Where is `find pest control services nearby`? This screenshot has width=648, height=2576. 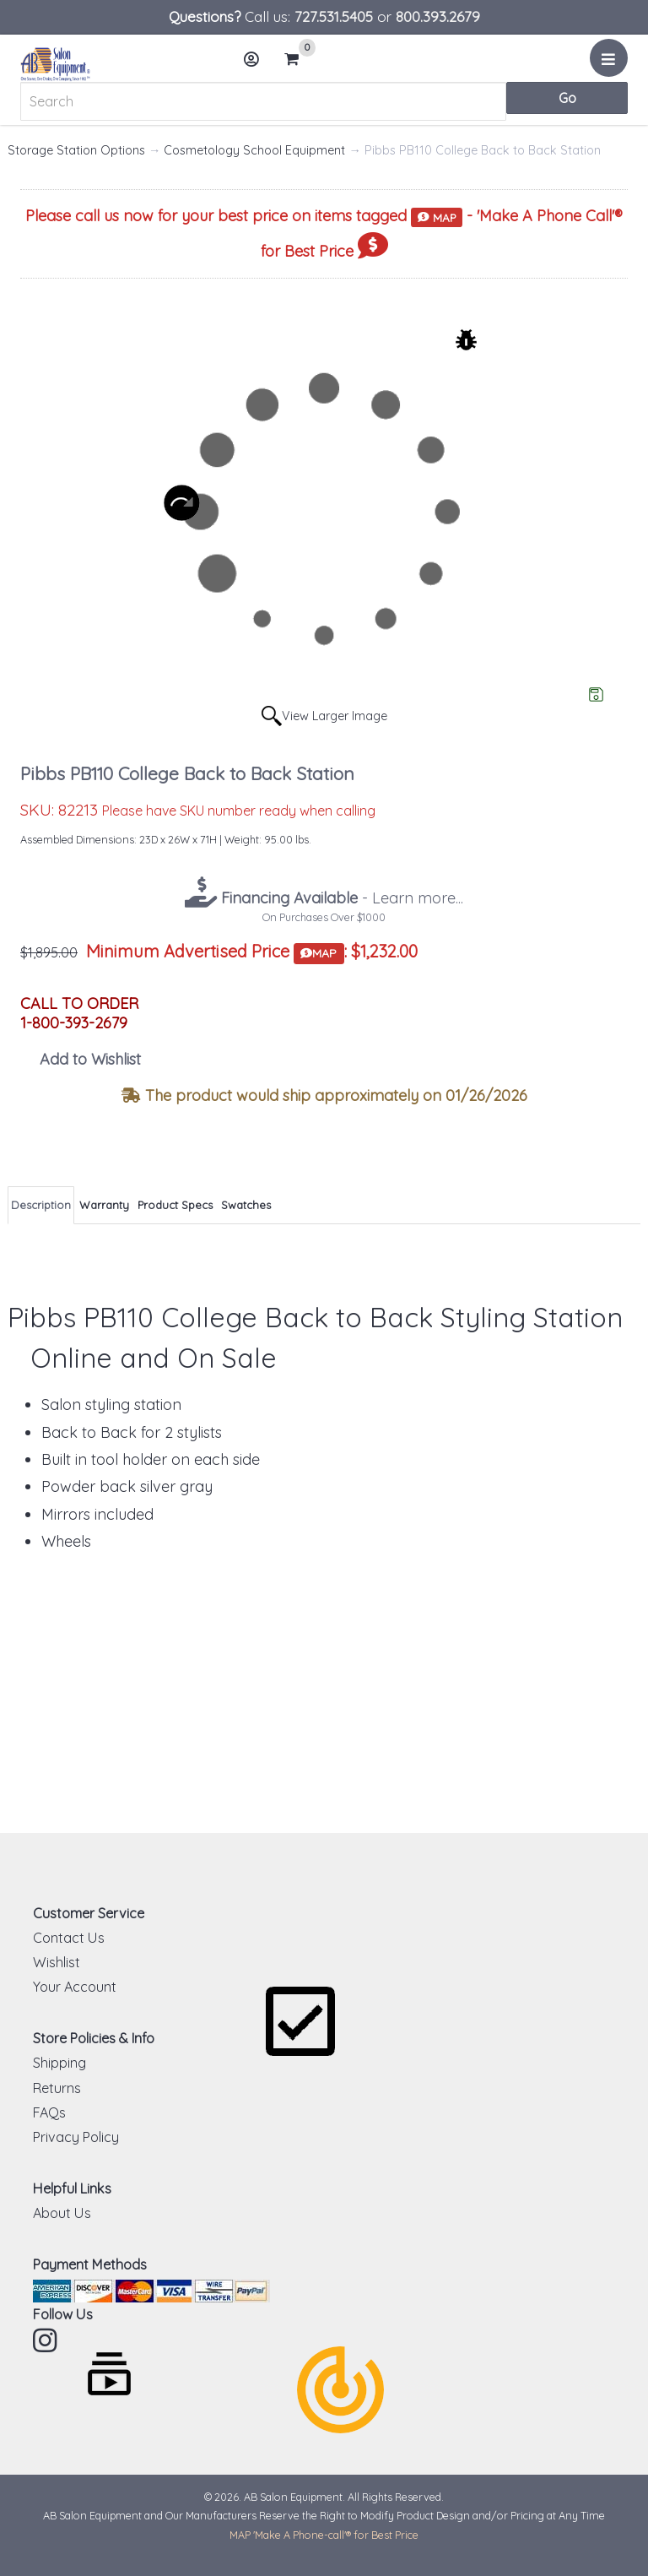
find pest control services nearby is located at coordinates (466, 339).